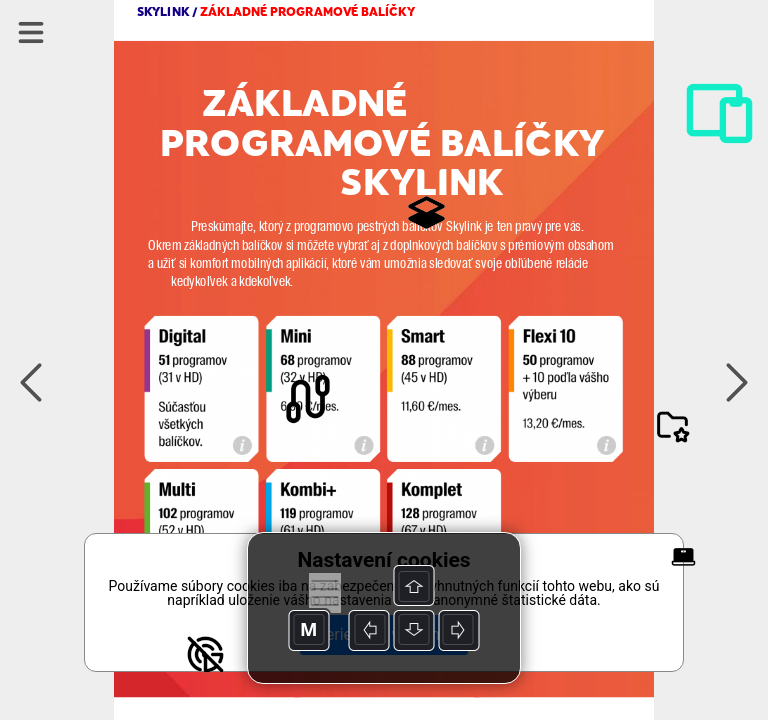 The width and height of the screenshot is (768, 720). What do you see at coordinates (308, 399) in the screenshot?
I see `access jump rope workout or exercise` at bounding box center [308, 399].